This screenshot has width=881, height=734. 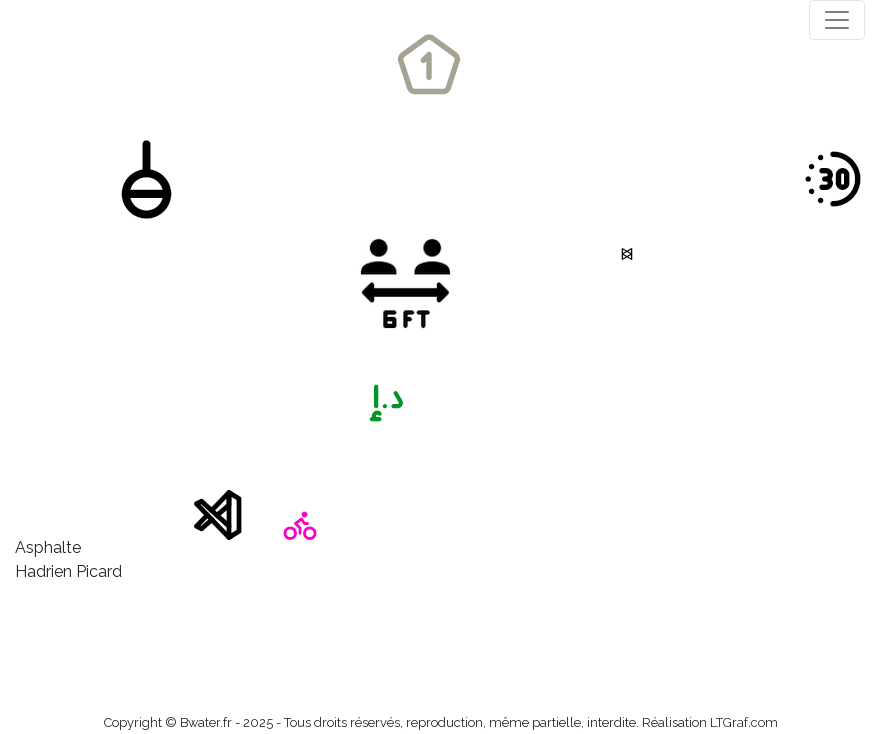 I want to click on set timer for 30 seconds or minutes, so click(x=833, y=179).